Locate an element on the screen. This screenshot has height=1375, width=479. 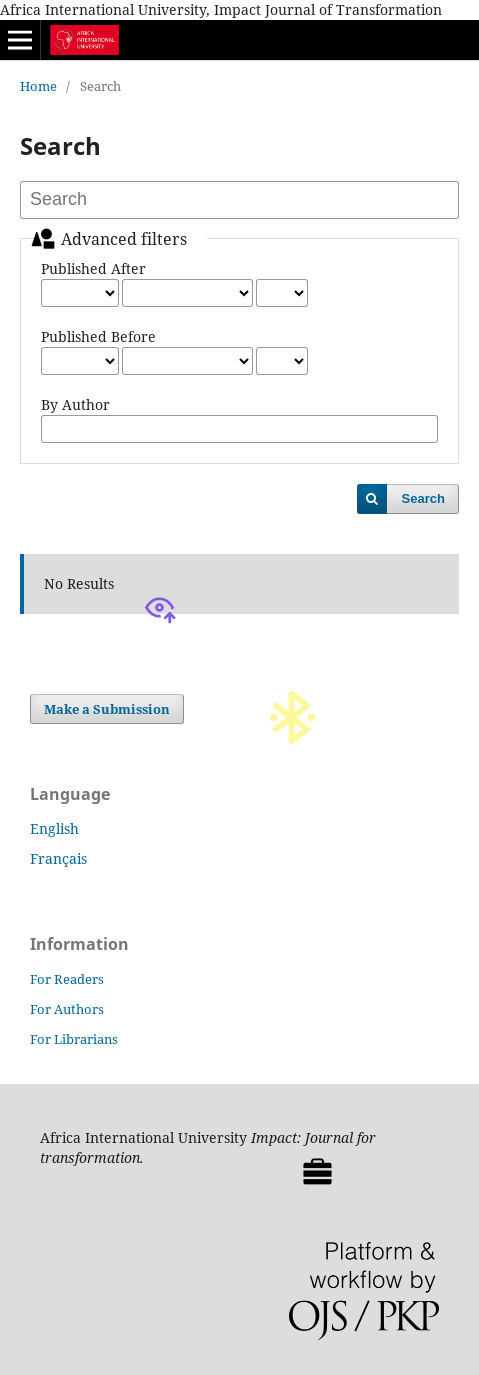
increase visibility or show more details is located at coordinates (159, 607).